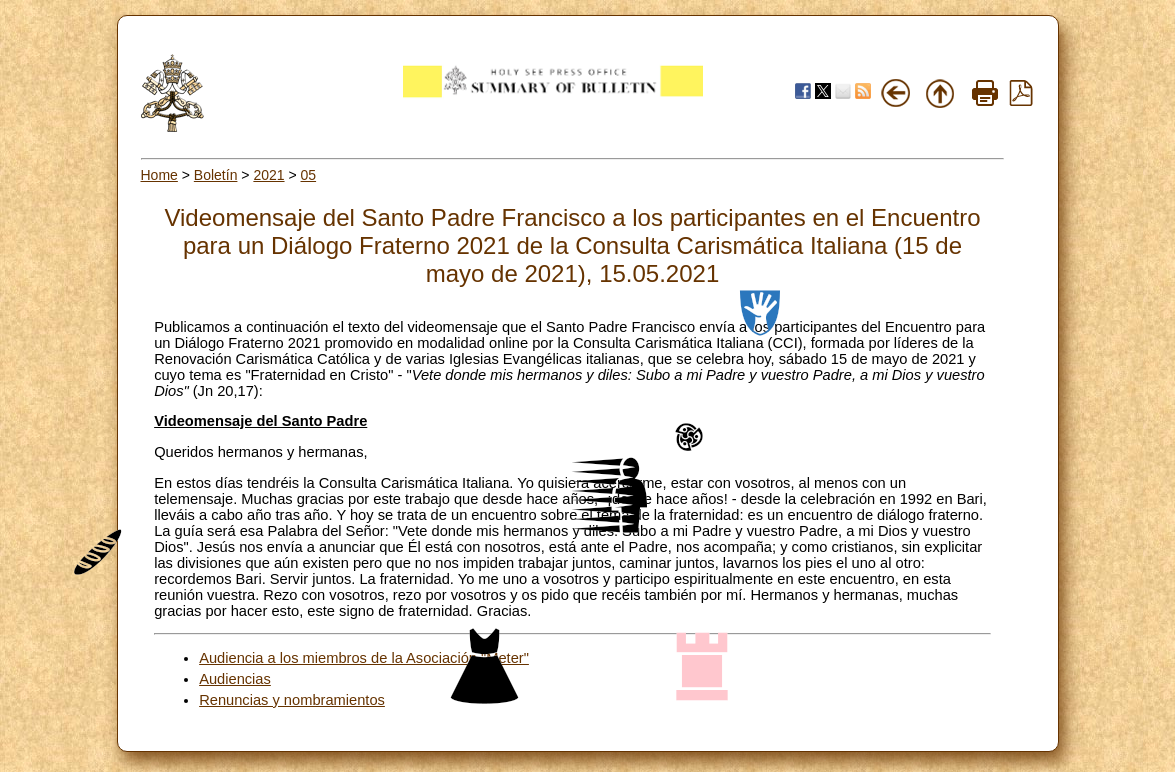  What do you see at coordinates (484, 664) in the screenshot?
I see `browse dresses or women's clothing` at bounding box center [484, 664].